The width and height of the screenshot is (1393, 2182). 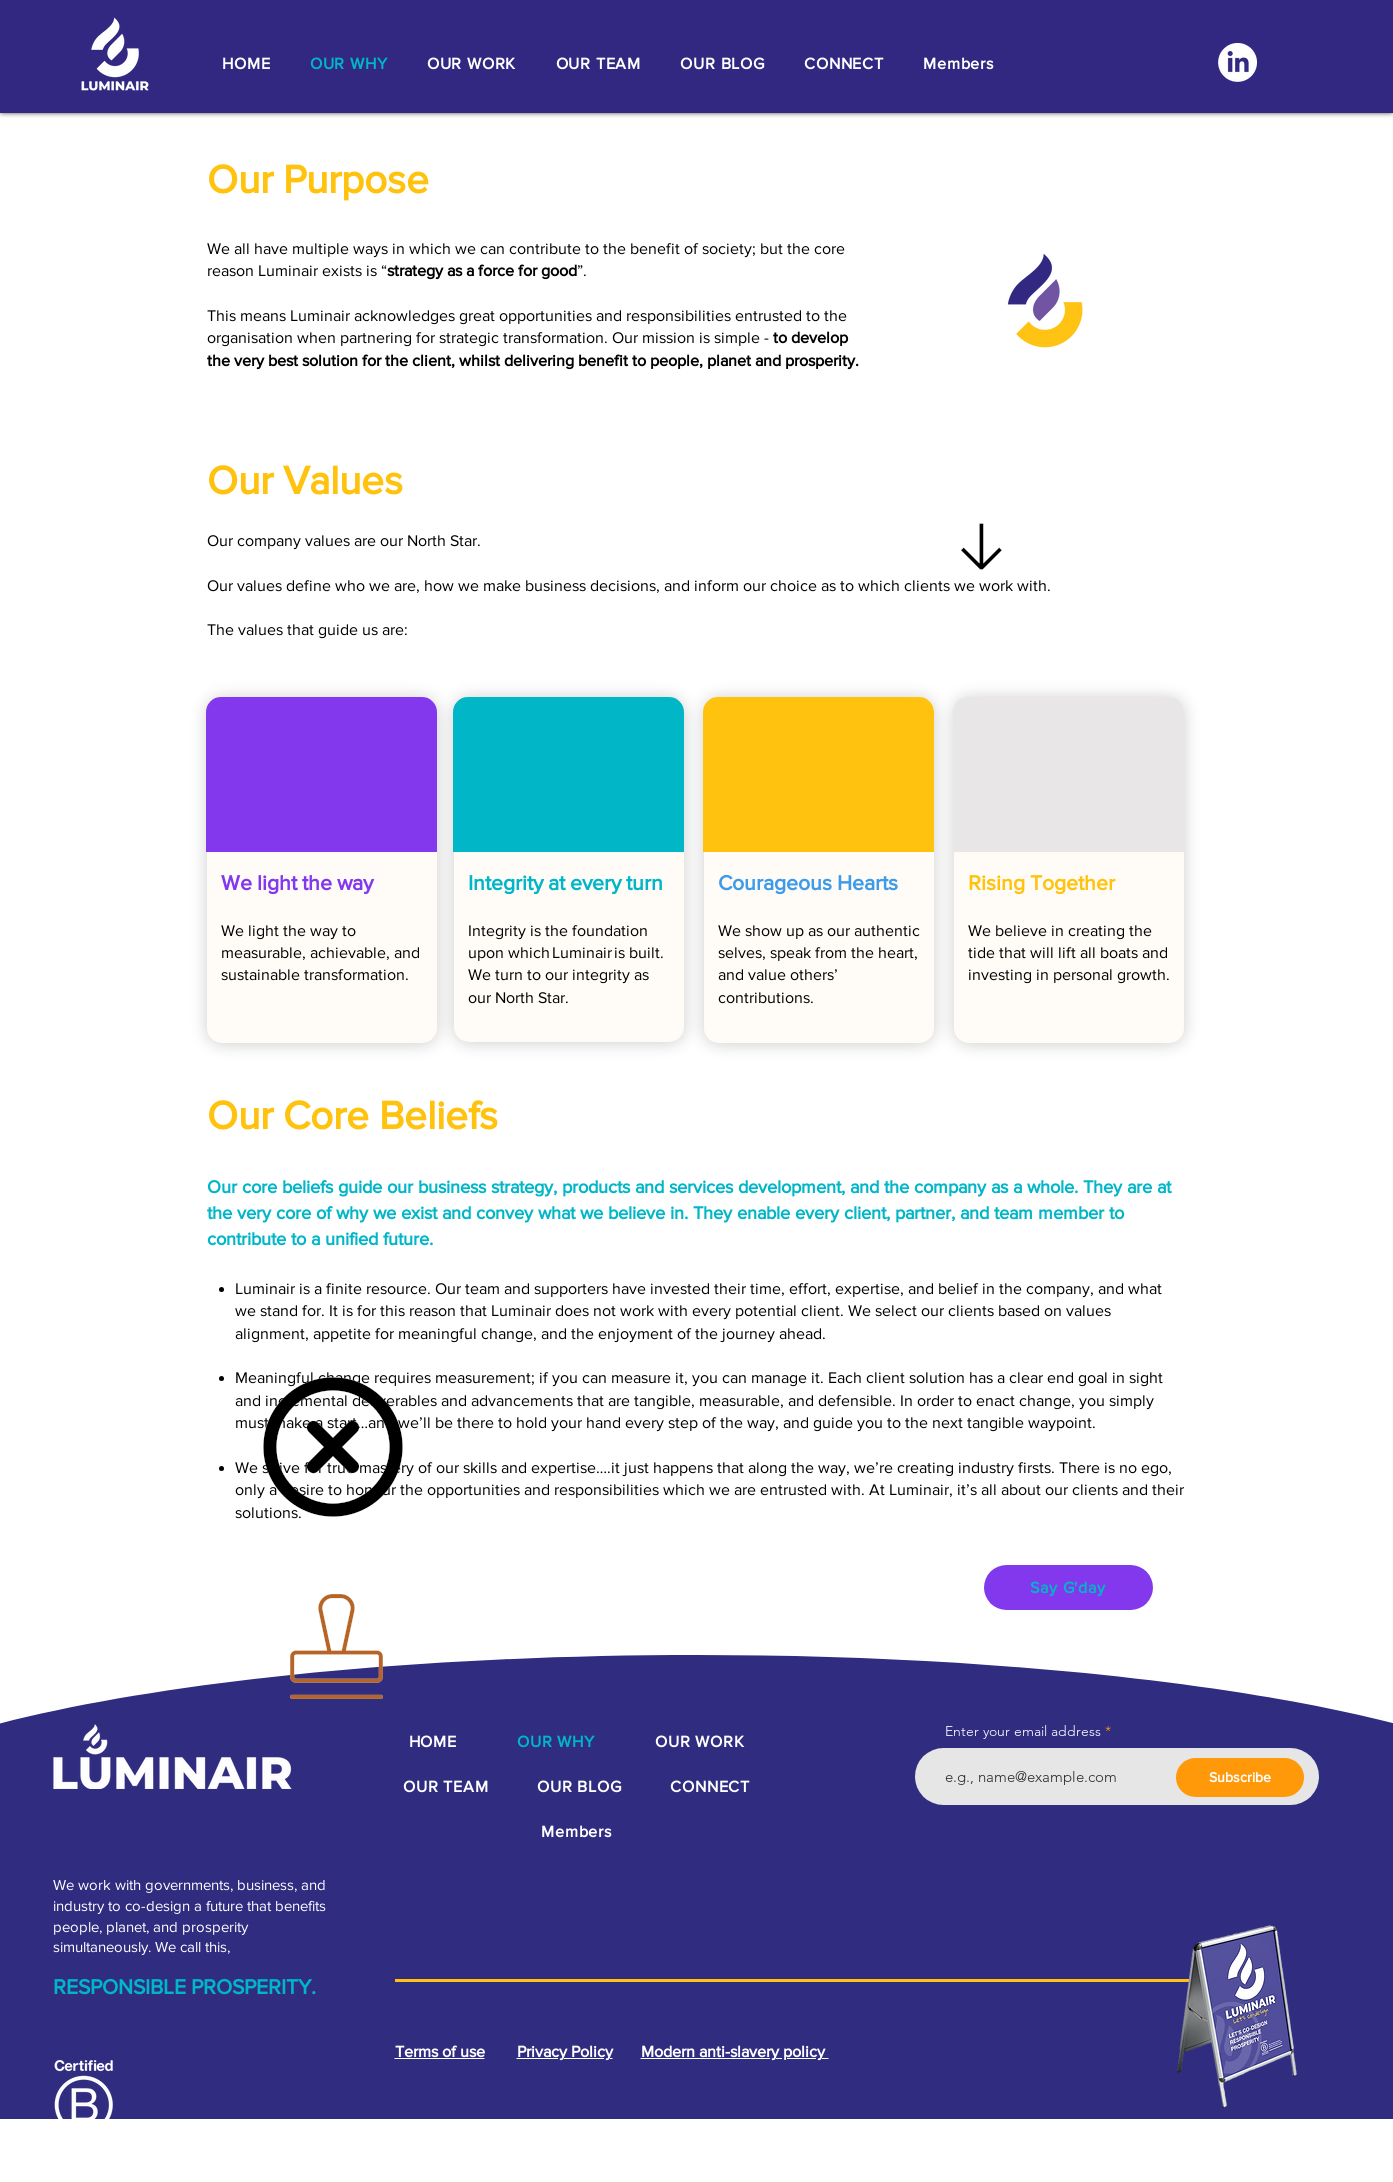 What do you see at coordinates (333, 1447) in the screenshot?
I see `close or dismiss a dialog` at bounding box center [333, 1447].